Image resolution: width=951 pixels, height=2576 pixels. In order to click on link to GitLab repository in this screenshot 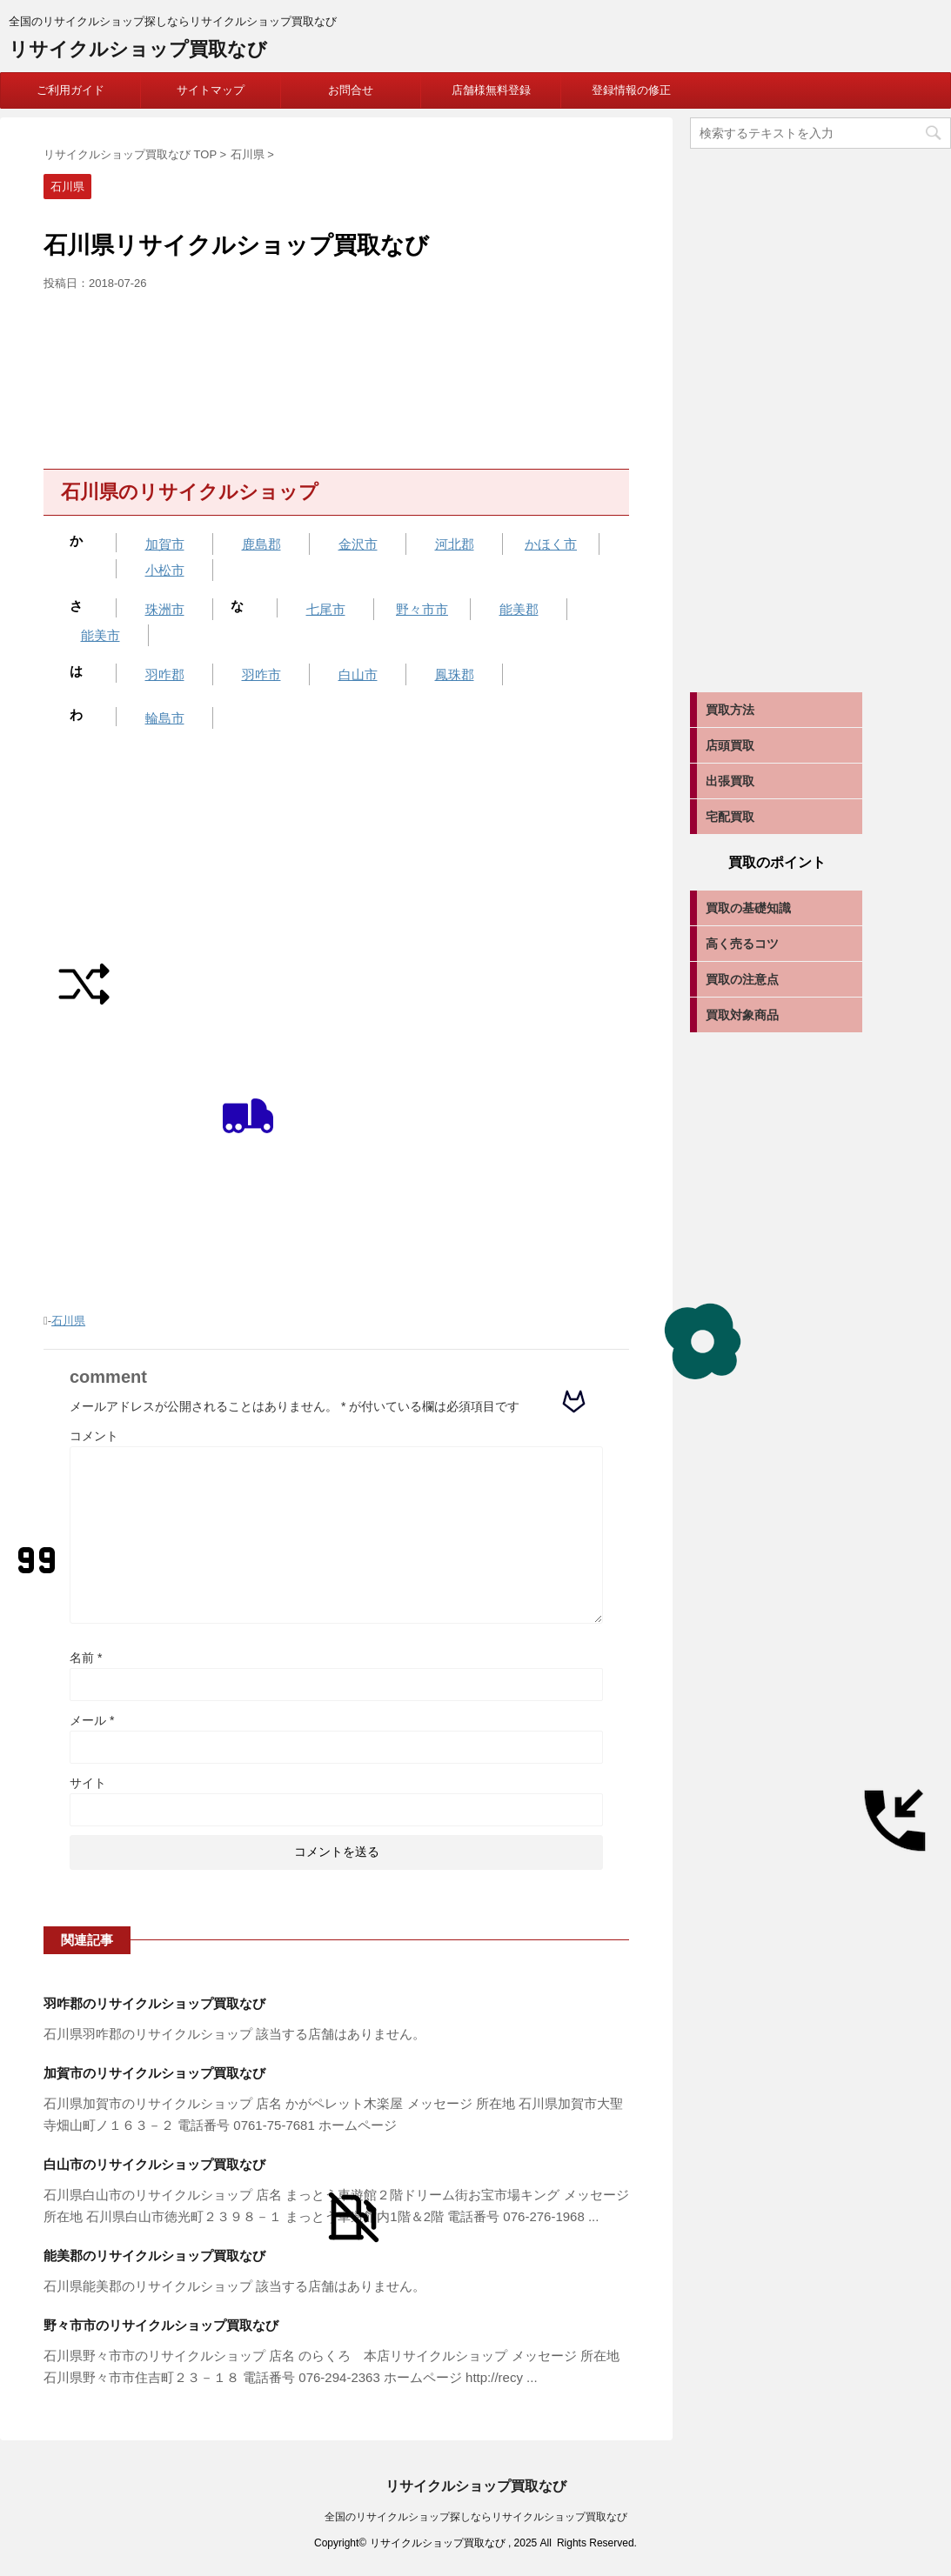, I will do `click(573, 1401)`.